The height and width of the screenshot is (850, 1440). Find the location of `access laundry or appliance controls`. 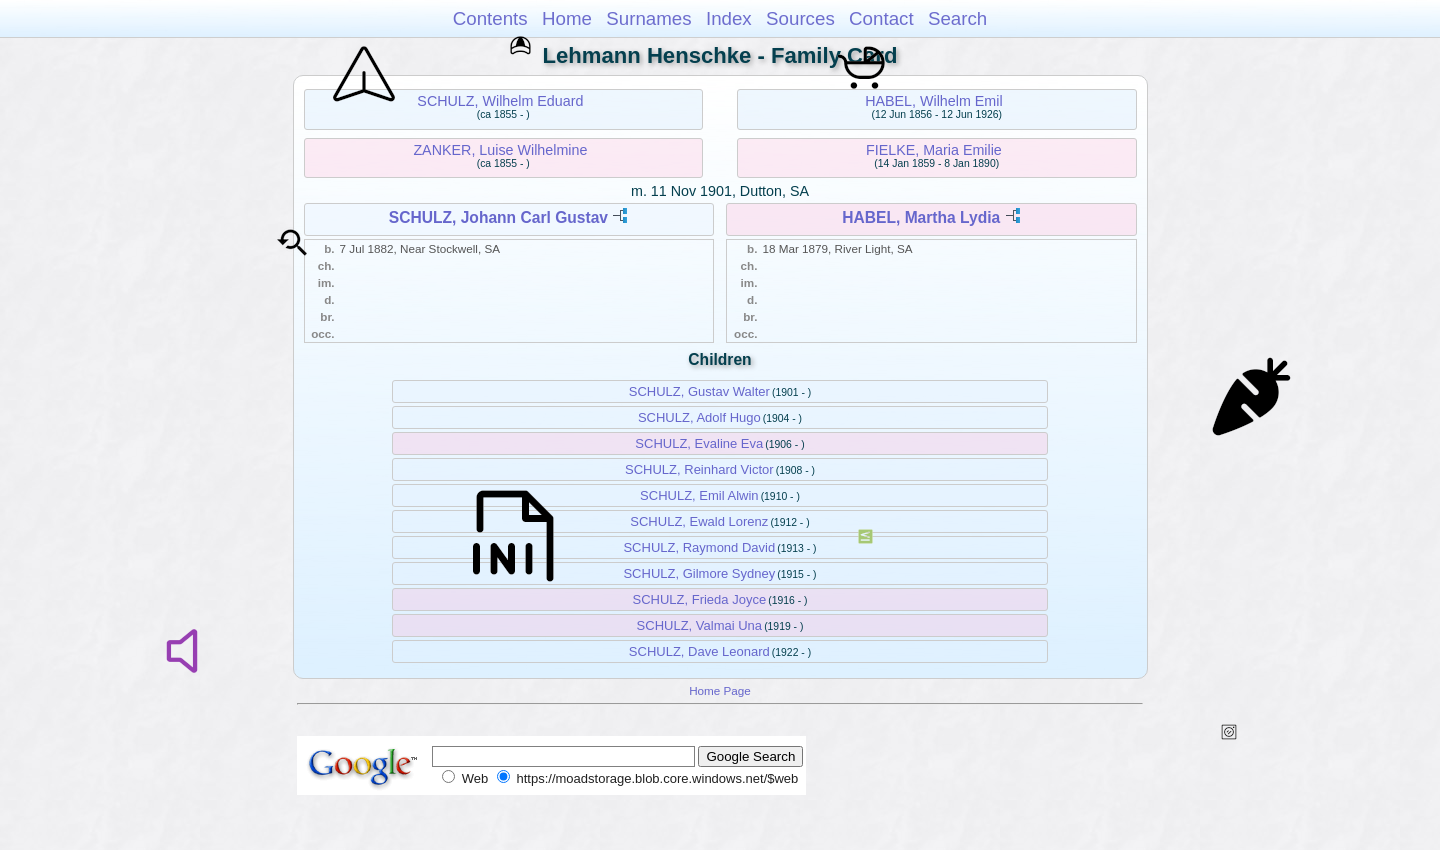

access laundry or appliance controls is located at coordinates (1229, 732).